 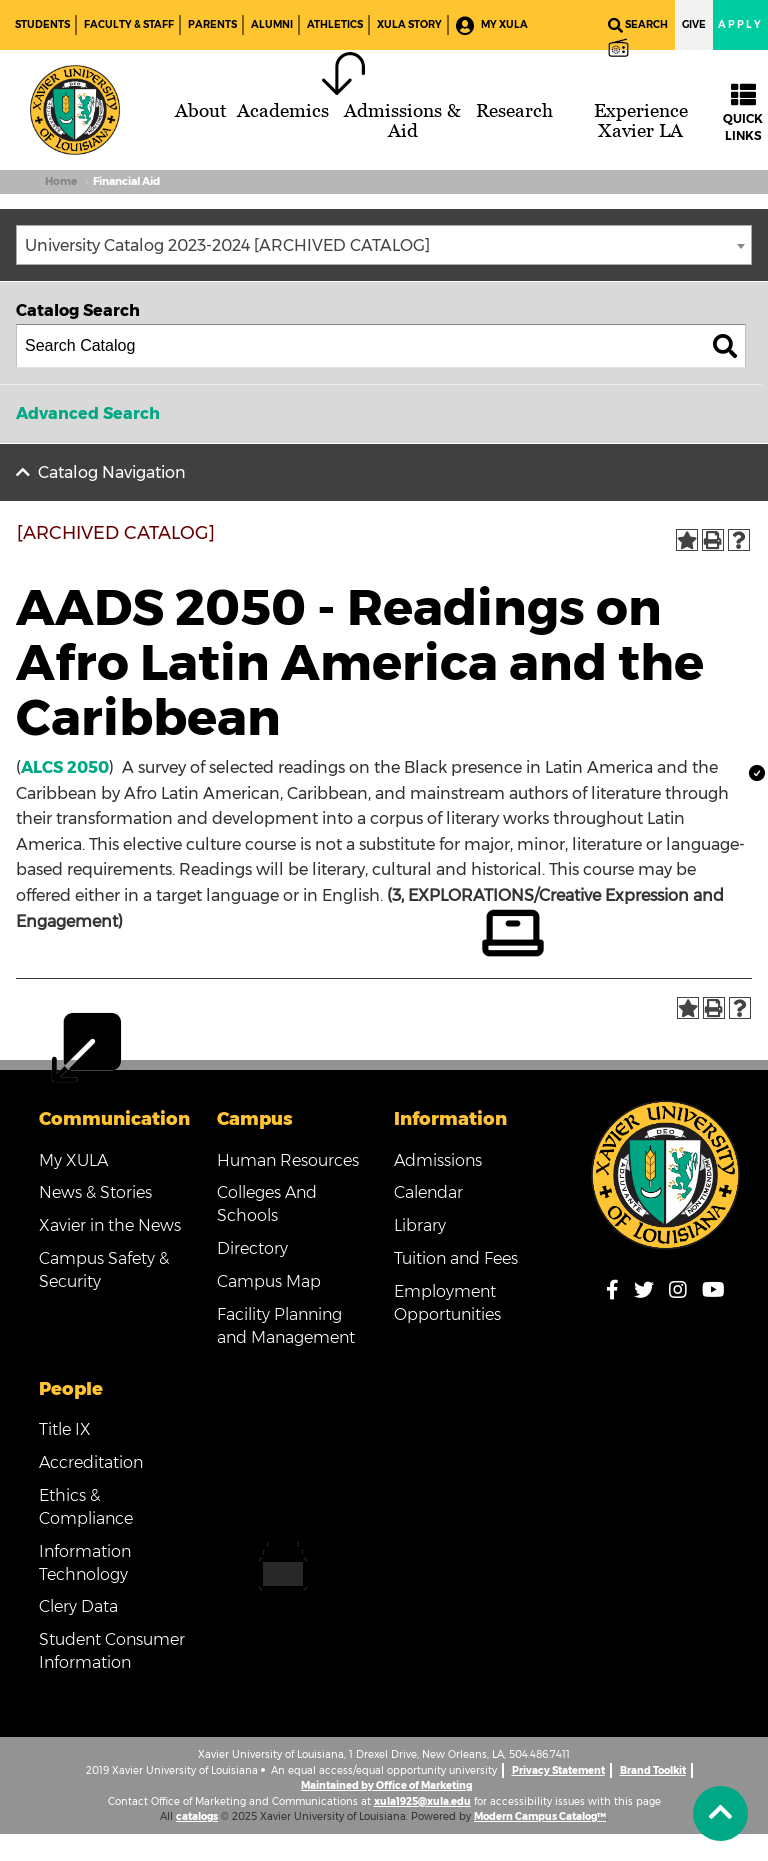 What do you see at coordinates (343, 73) in the screenshot?
I see `redo or repeat the last action` at bounding box center [343, 73].